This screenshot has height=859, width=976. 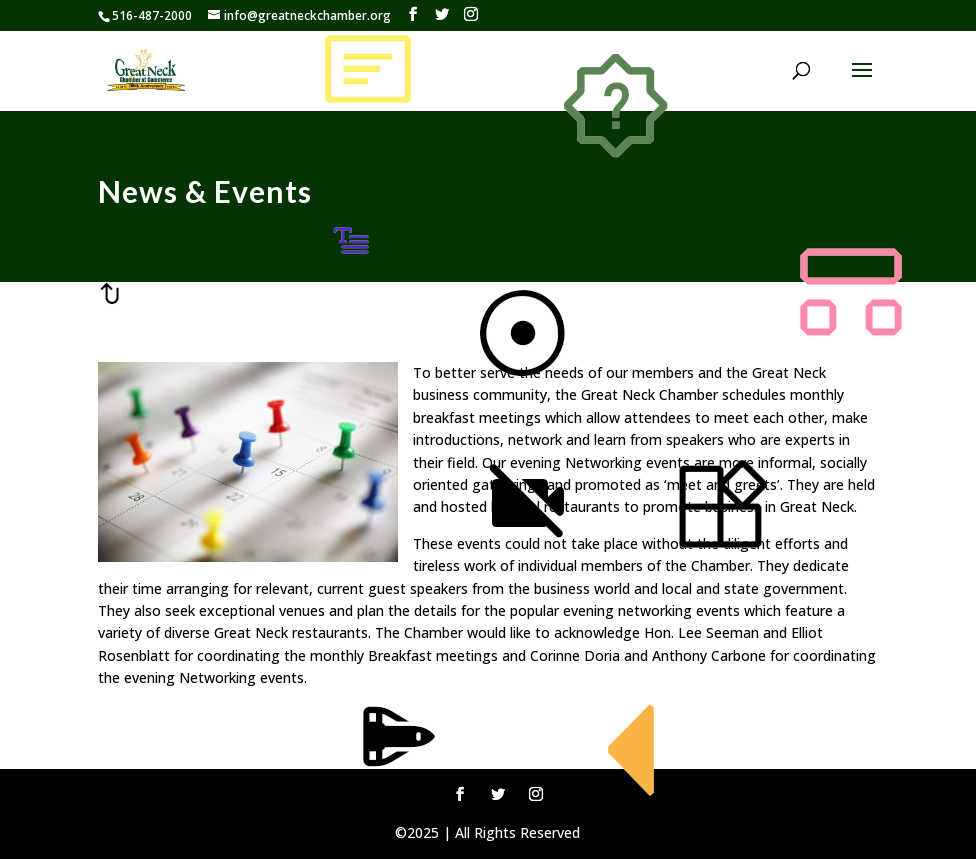 What do you see at coordinates (719, 503) in the screenshot?
I see `open the extensions marketplace` at bounding box center [719, 503].